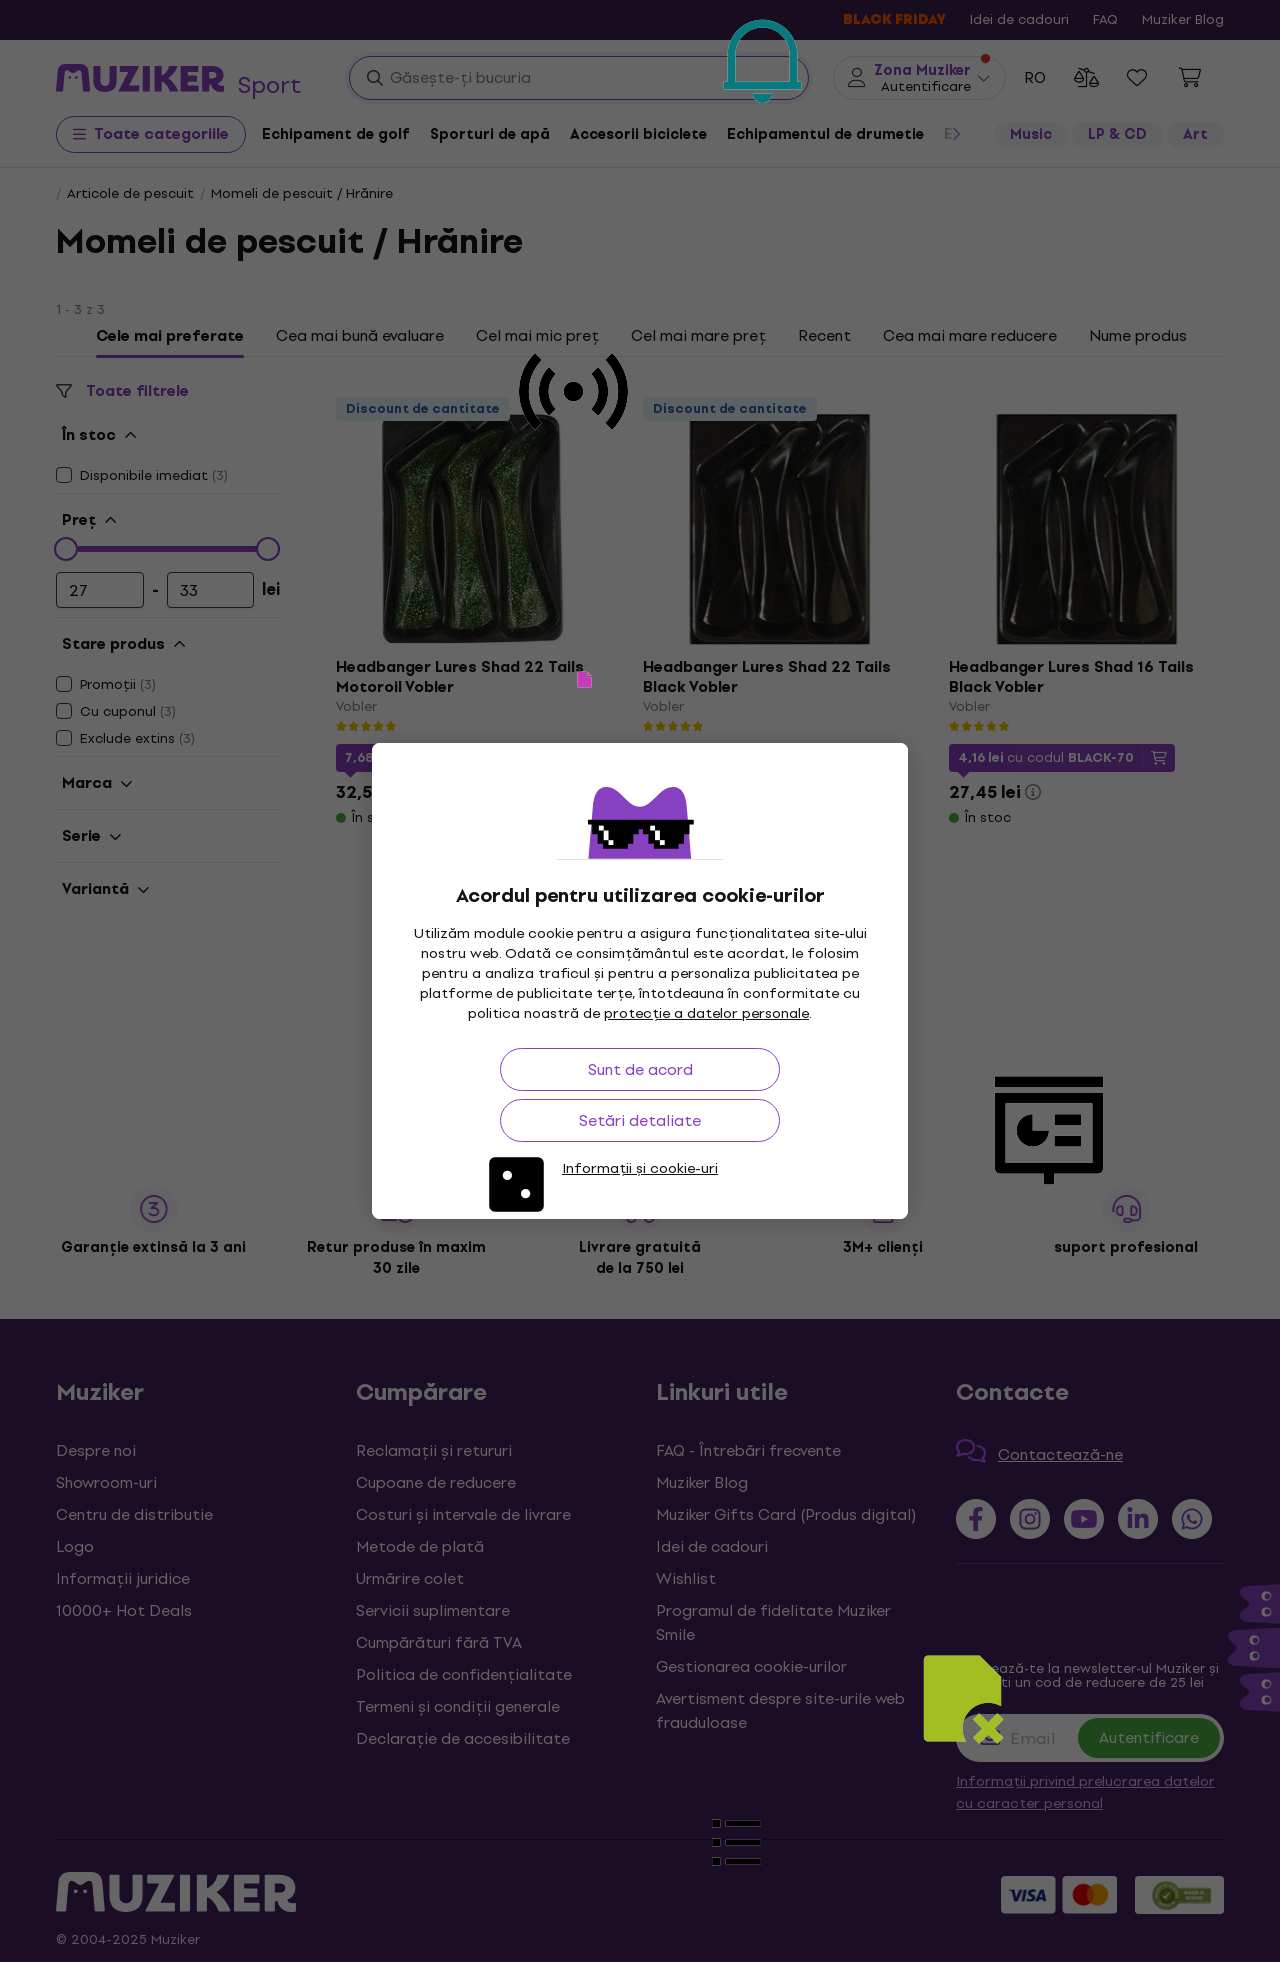 This screenshot has width=1280, height=1962. What do you see at coordinates (736, 1842) in the screenshot?
I see `view checklist or task list` at bounding box center [736, 1842].